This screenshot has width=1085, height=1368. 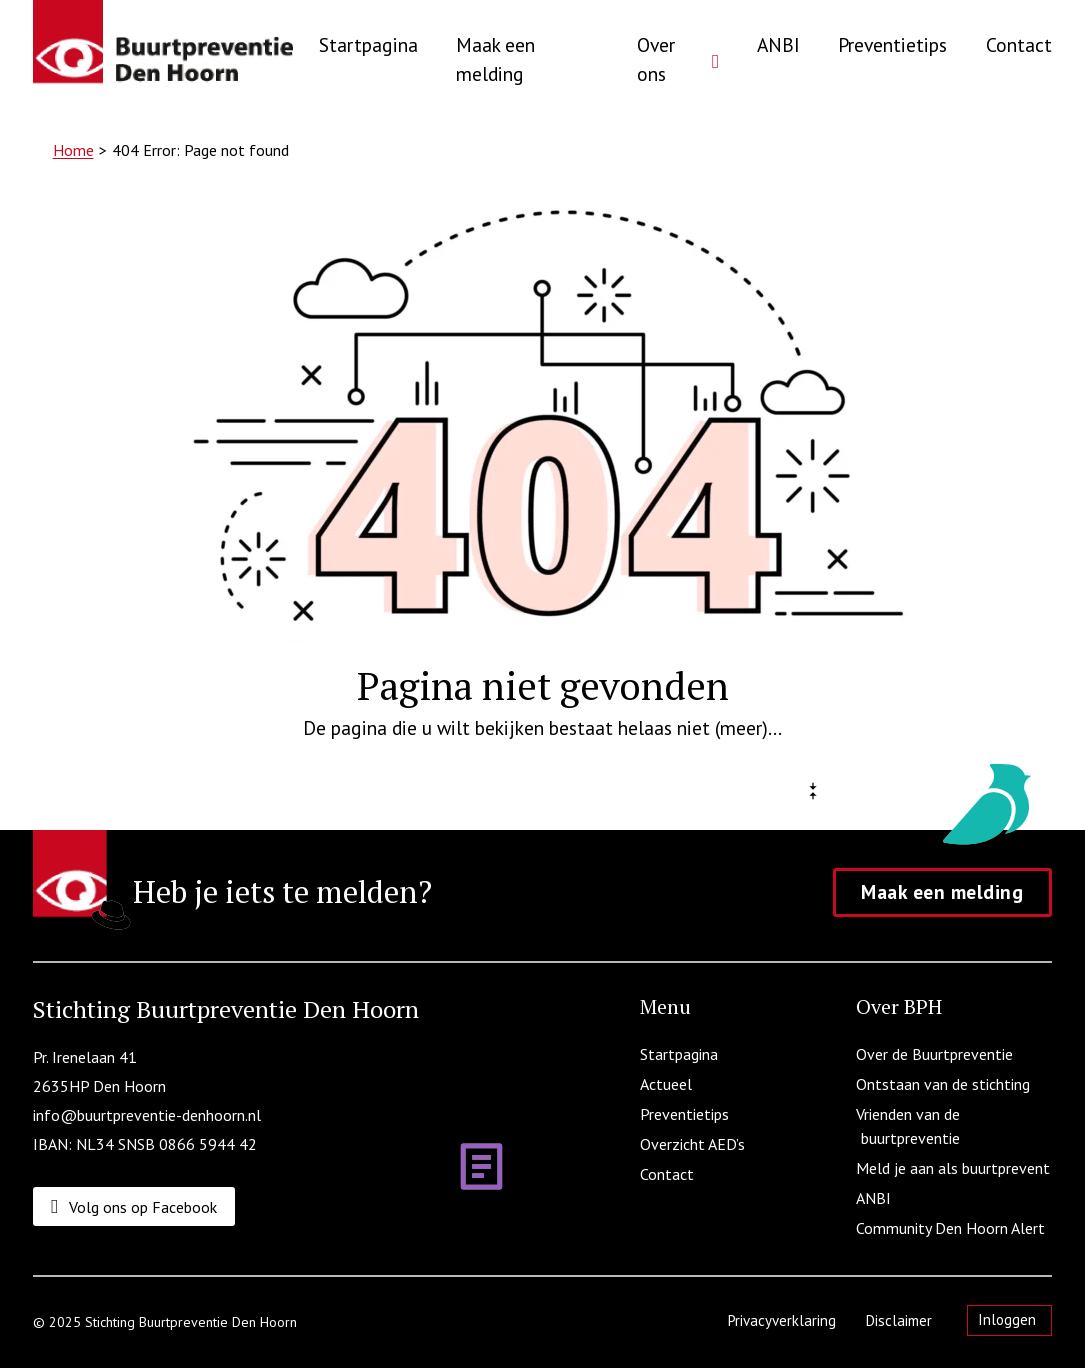 I want to click on view document list, so click(x=481, y=1166).